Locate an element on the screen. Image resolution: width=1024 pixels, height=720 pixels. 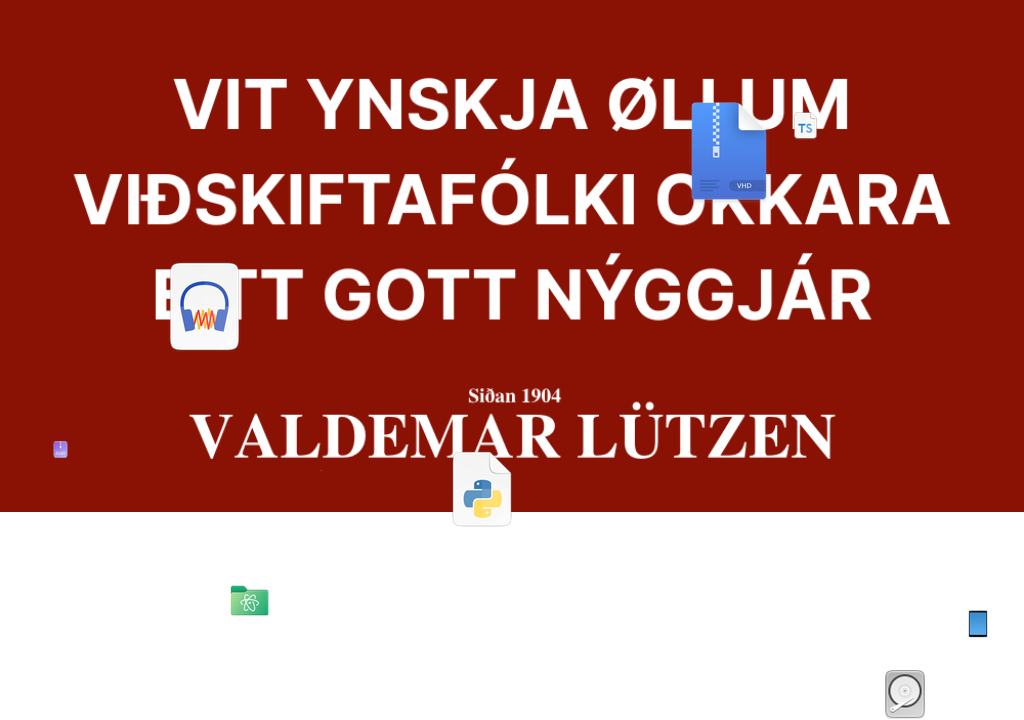
a virtualbox virtual hard disk file is located at coordinates (729, 153).